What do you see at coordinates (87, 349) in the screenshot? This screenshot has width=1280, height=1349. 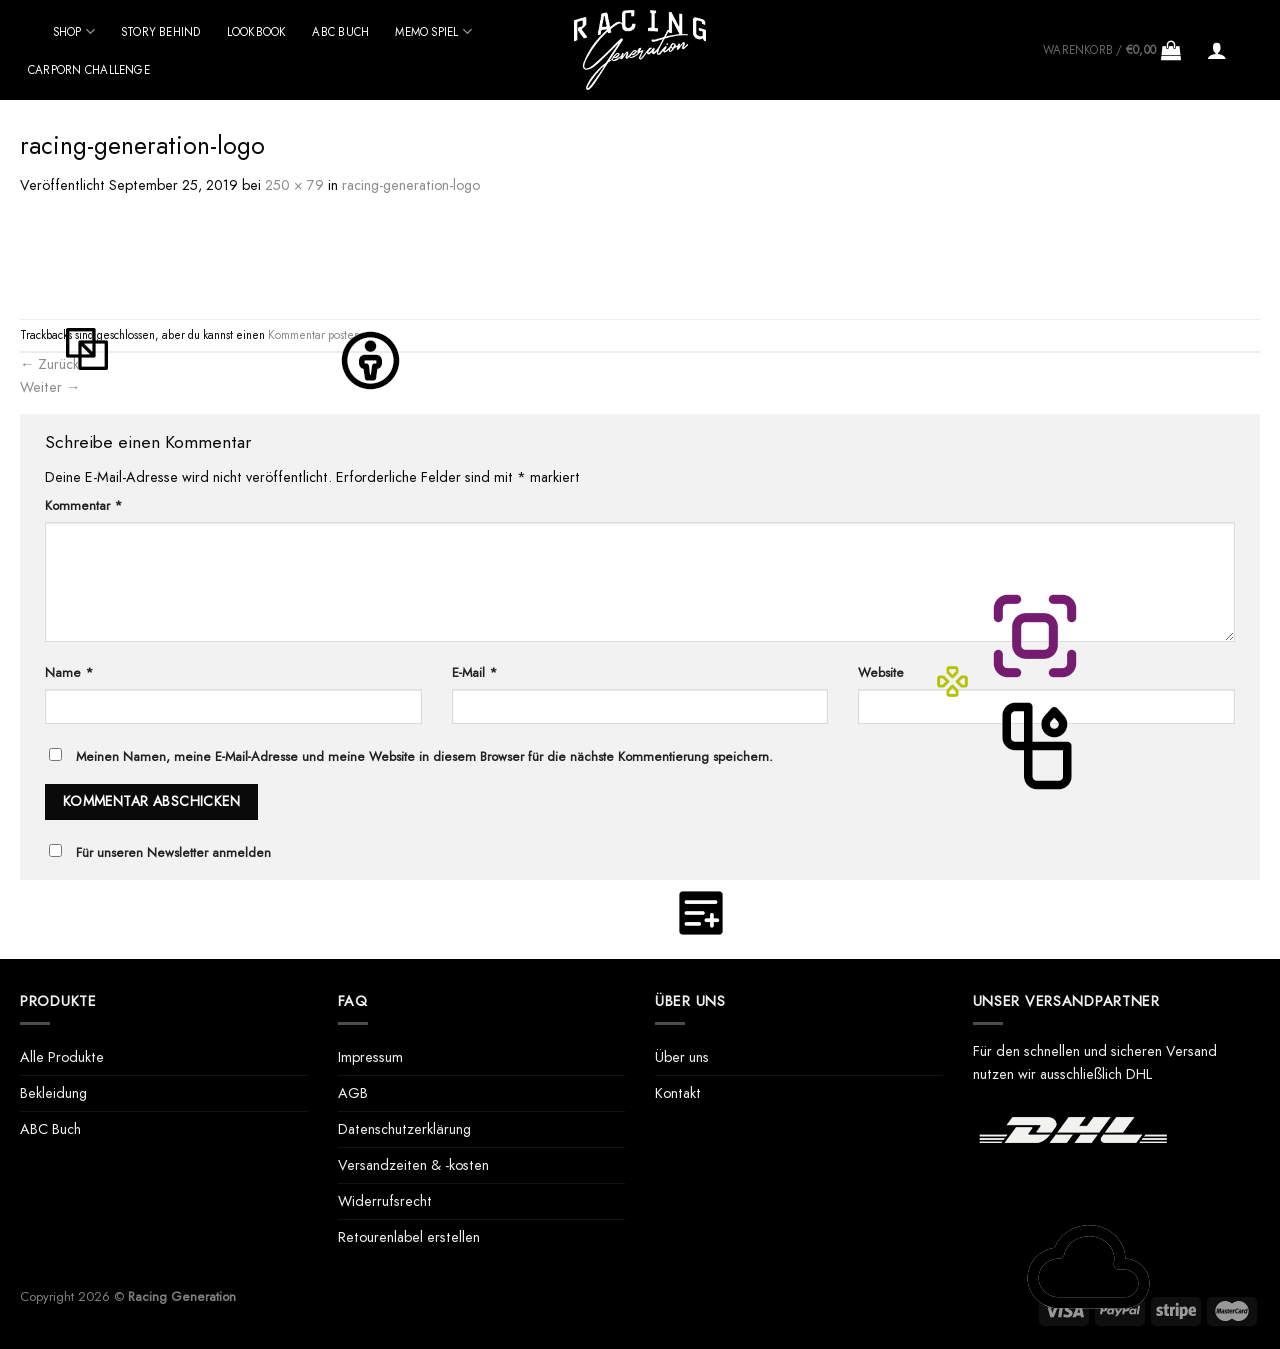 I see `intersect or merge two layers` at bounding box center [87, 349].